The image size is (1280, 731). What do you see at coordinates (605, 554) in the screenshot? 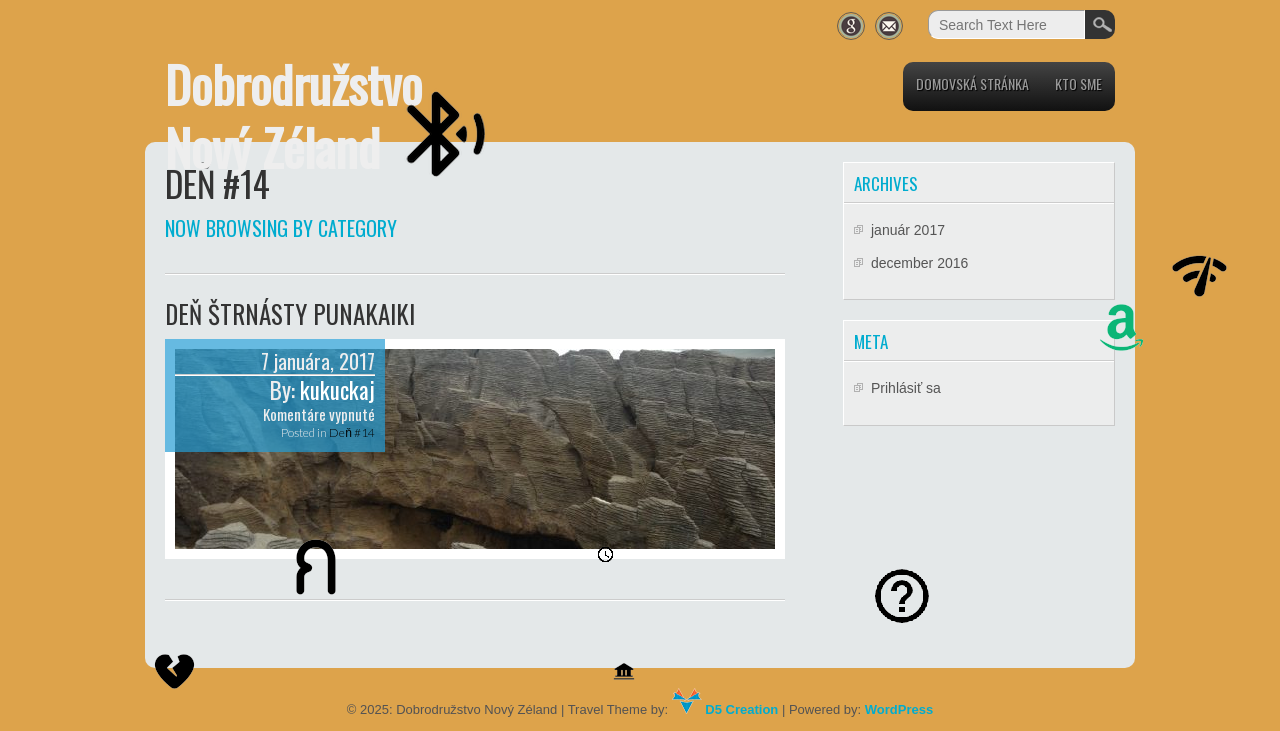
I see `save item to watch later` at bounding box center [605, 554].